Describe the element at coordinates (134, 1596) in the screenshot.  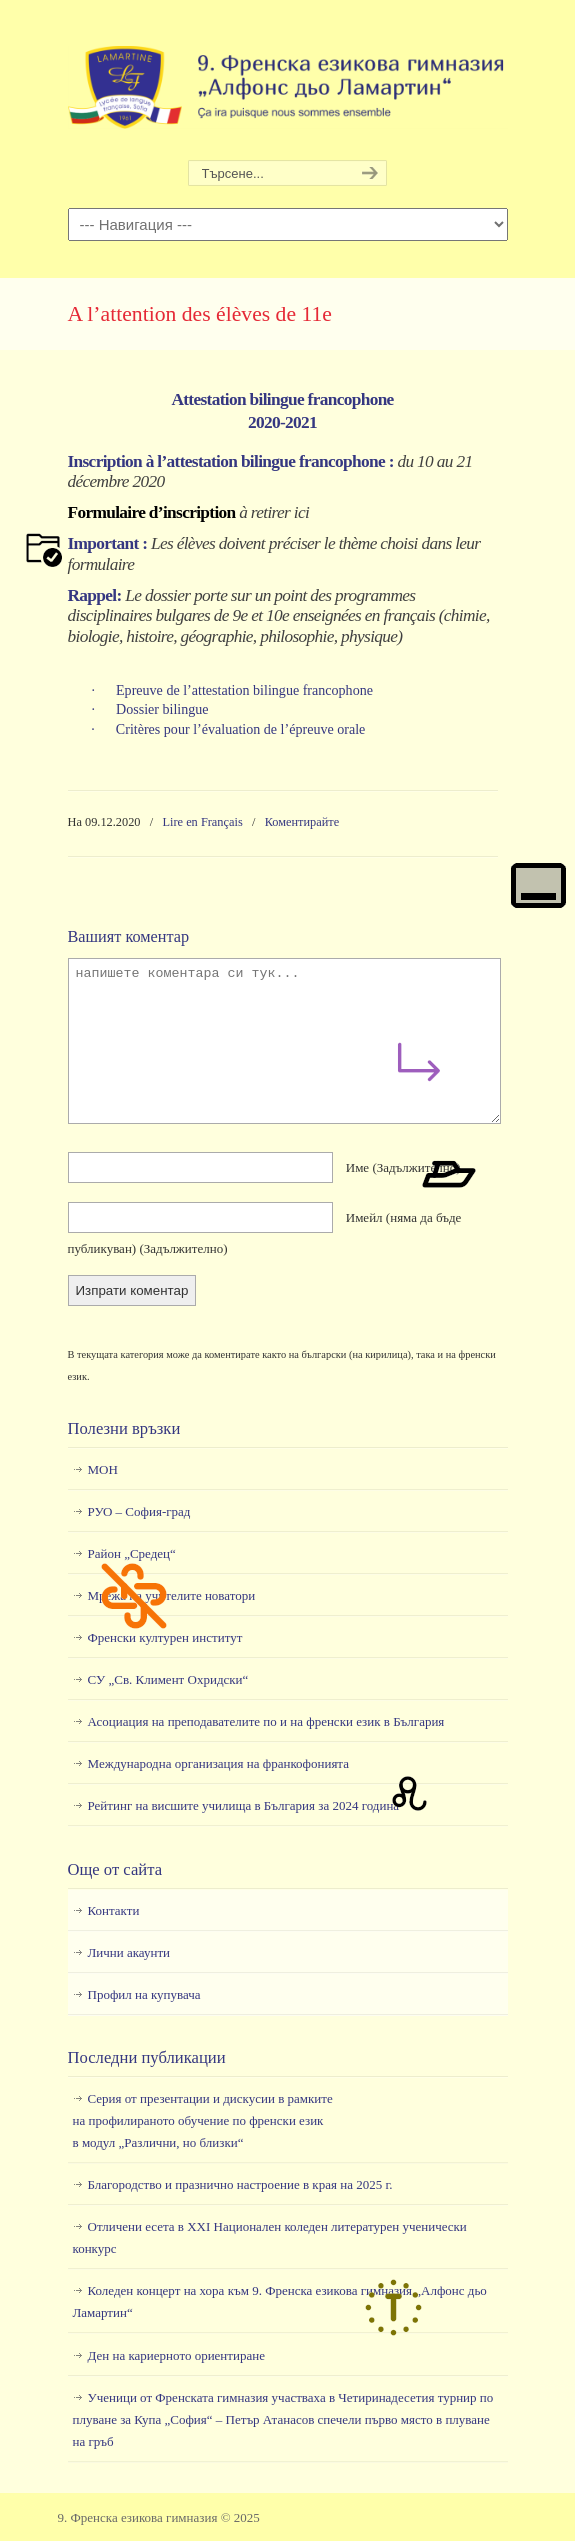
I see `api connection disabled` at that location.